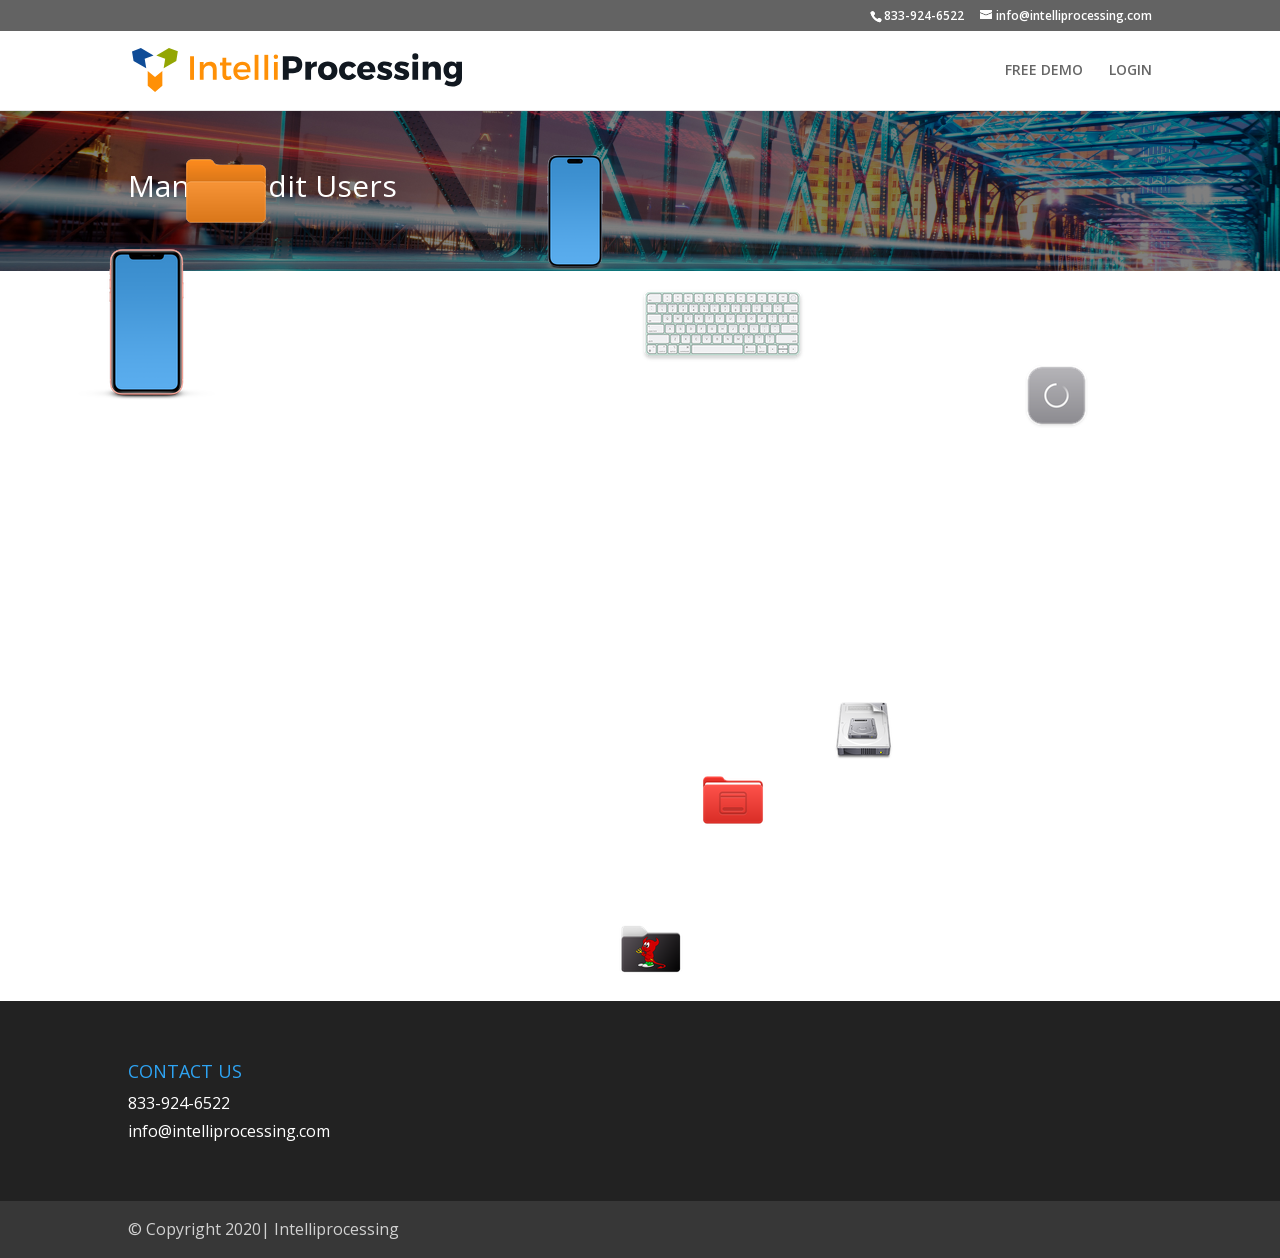 Image resolution: width=1280 pixels, height=1258 pixels. What do you see at coordinates (733, 800) in the screenshot?
I see `open desktop folder` at bounding box center [733, 800].